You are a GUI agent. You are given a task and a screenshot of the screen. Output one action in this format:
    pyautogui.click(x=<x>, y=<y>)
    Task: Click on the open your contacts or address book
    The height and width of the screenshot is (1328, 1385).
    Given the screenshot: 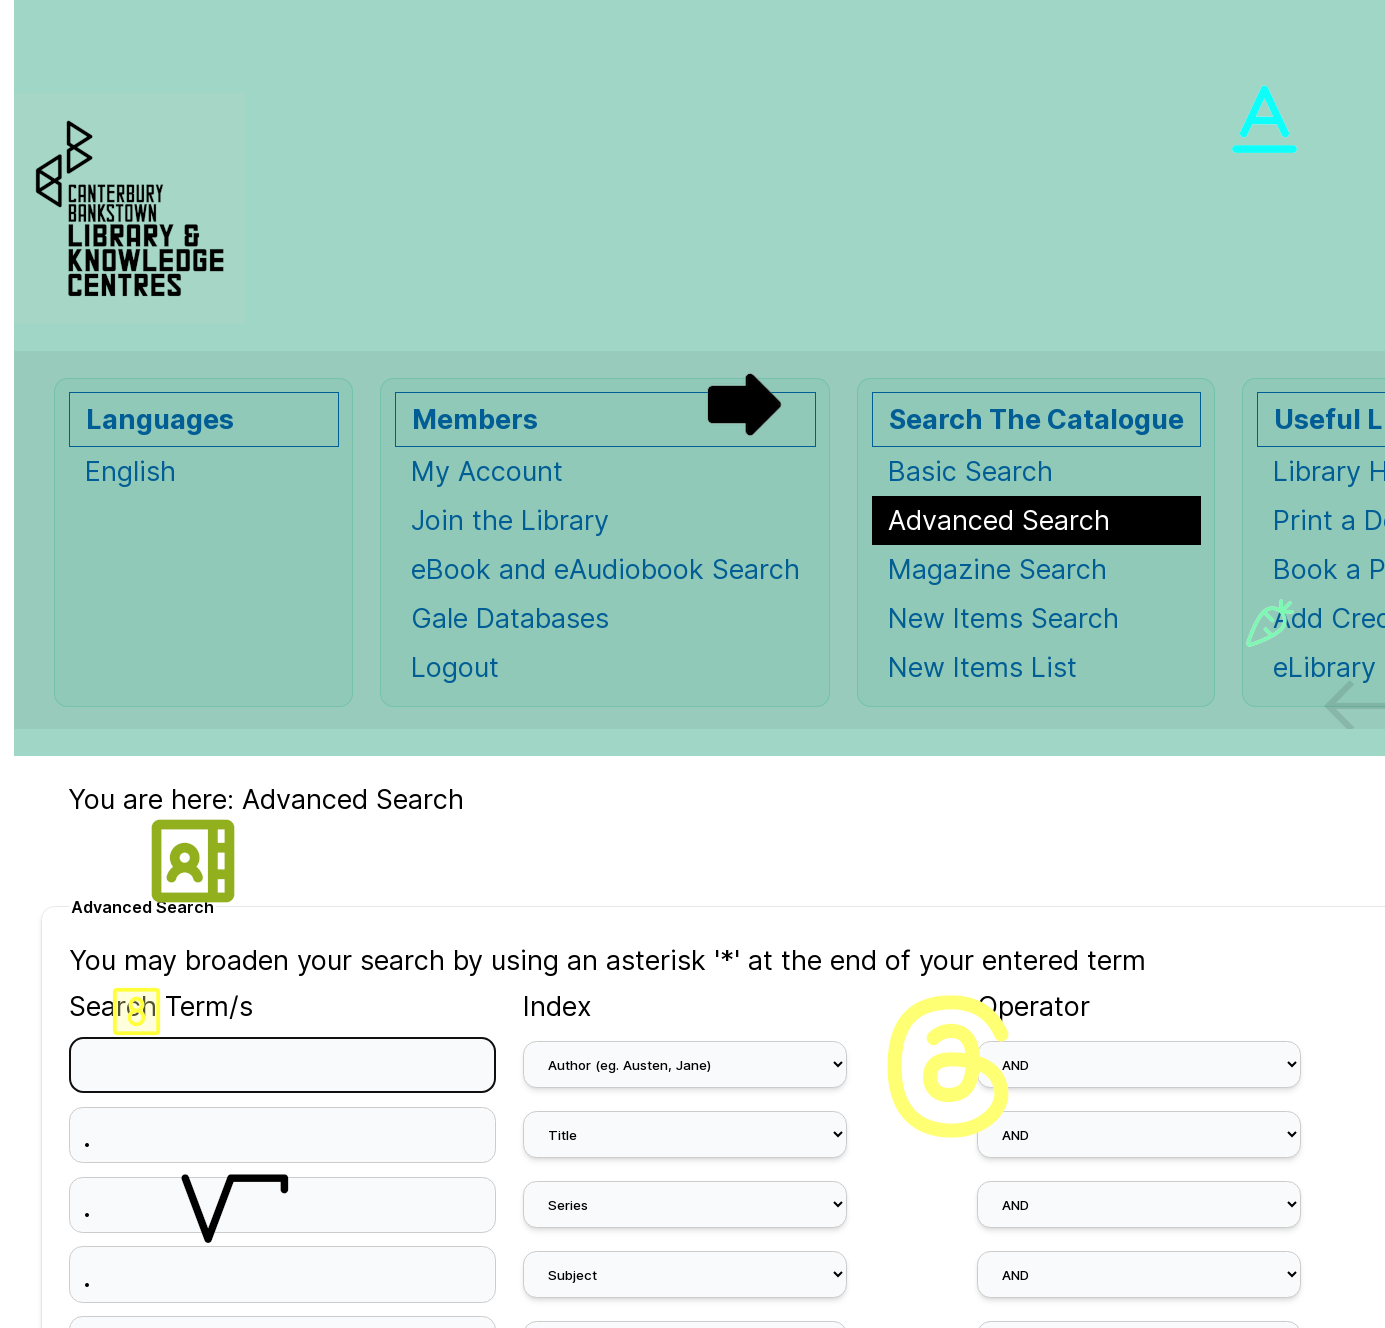 What is the action you would take?
    pyautogui.click(x=193, y=861)
    